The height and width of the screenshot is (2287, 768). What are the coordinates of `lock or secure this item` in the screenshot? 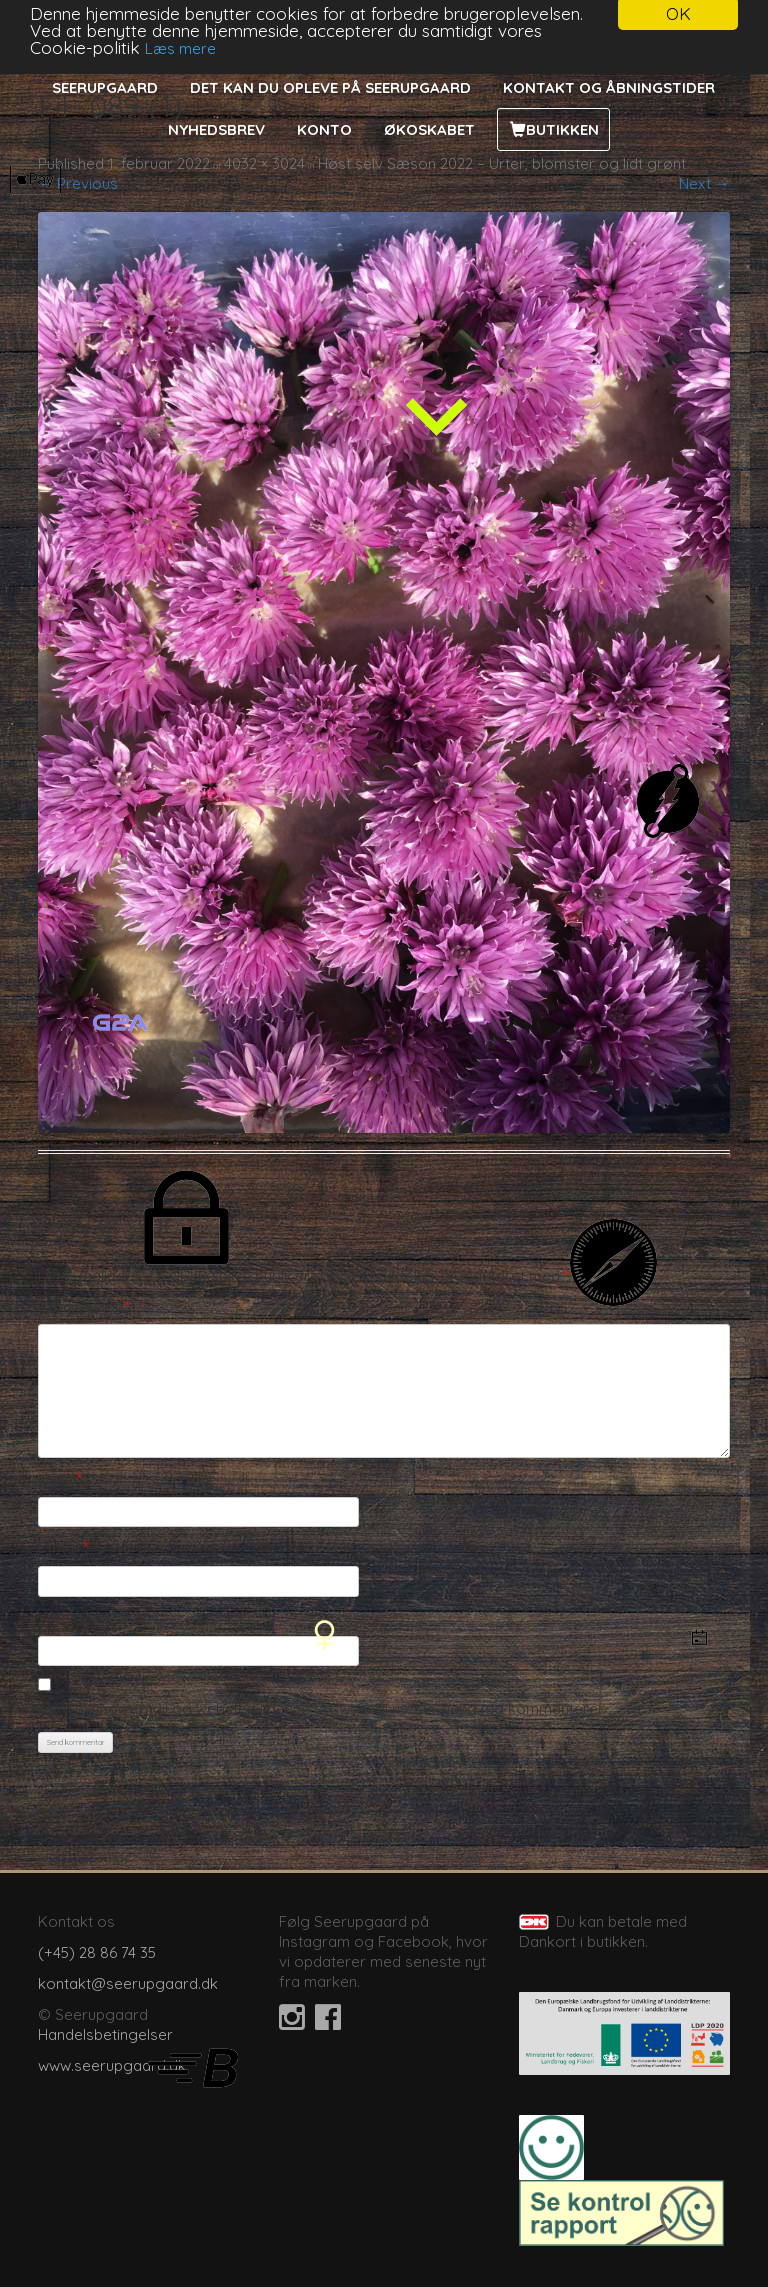 It's located at (186, 1217).